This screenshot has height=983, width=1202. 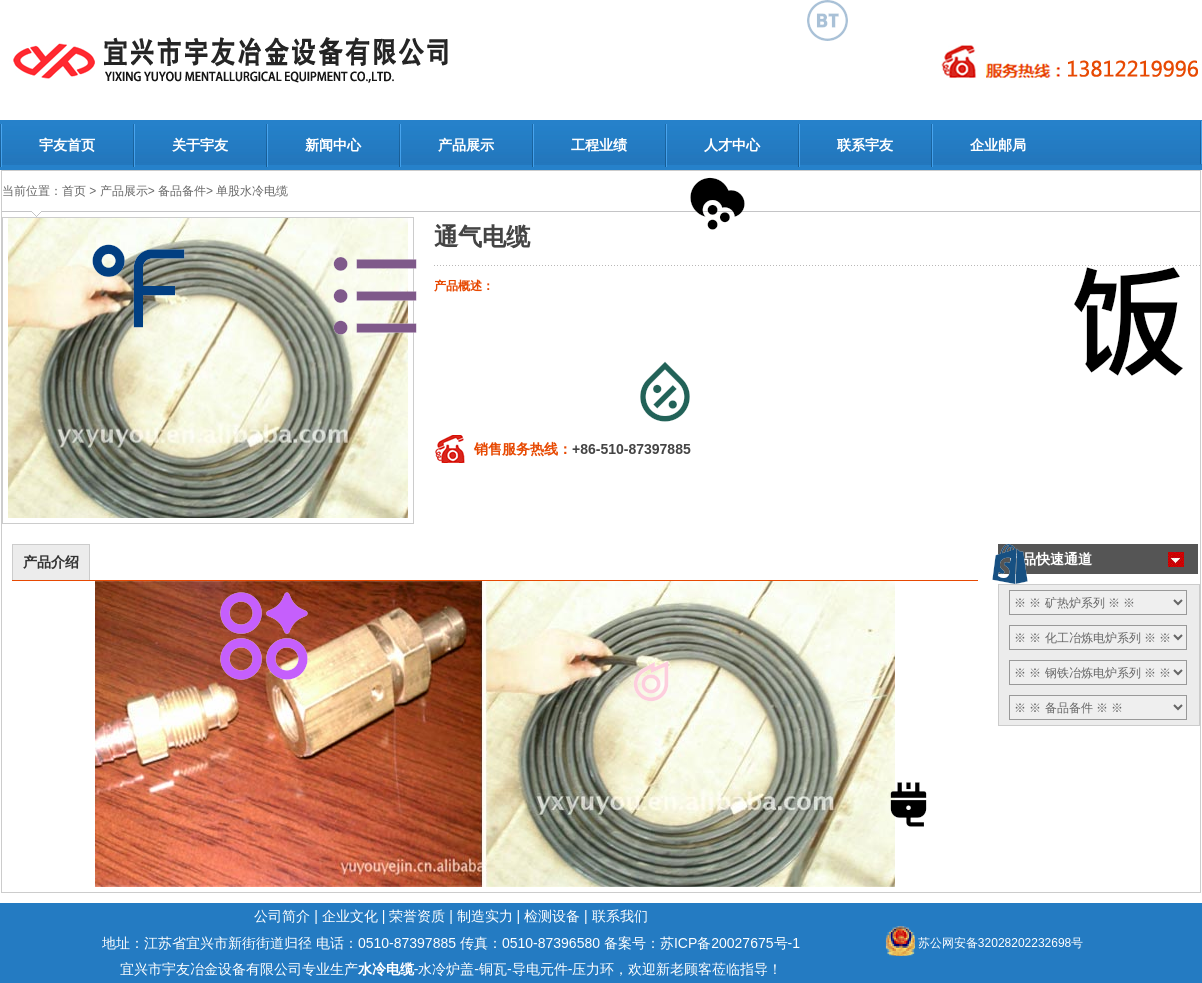 I want to click on open shopify store dashboard, so click(x=1010, y=564).